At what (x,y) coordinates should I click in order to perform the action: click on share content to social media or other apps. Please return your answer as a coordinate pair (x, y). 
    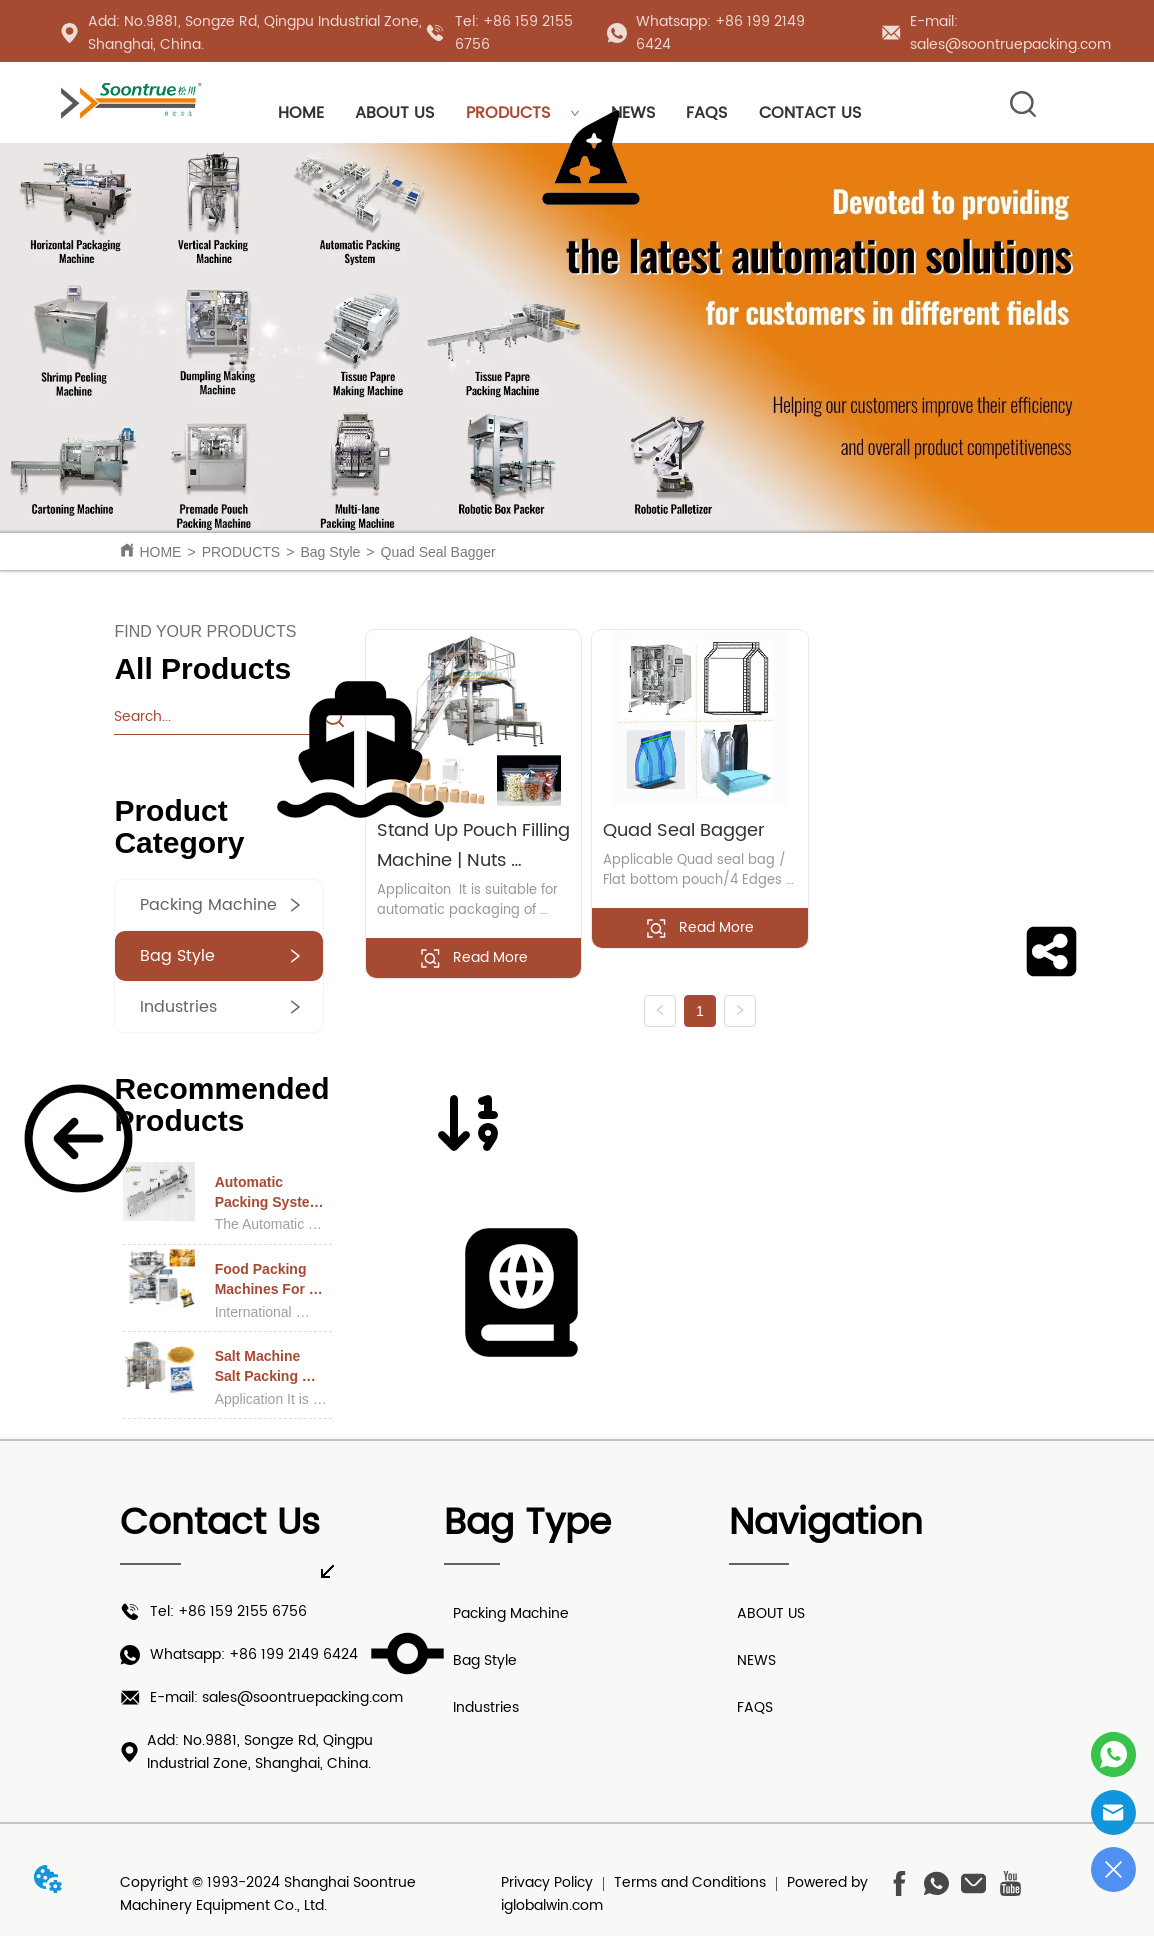
    Looking at the image, I should click on (1051, 951).